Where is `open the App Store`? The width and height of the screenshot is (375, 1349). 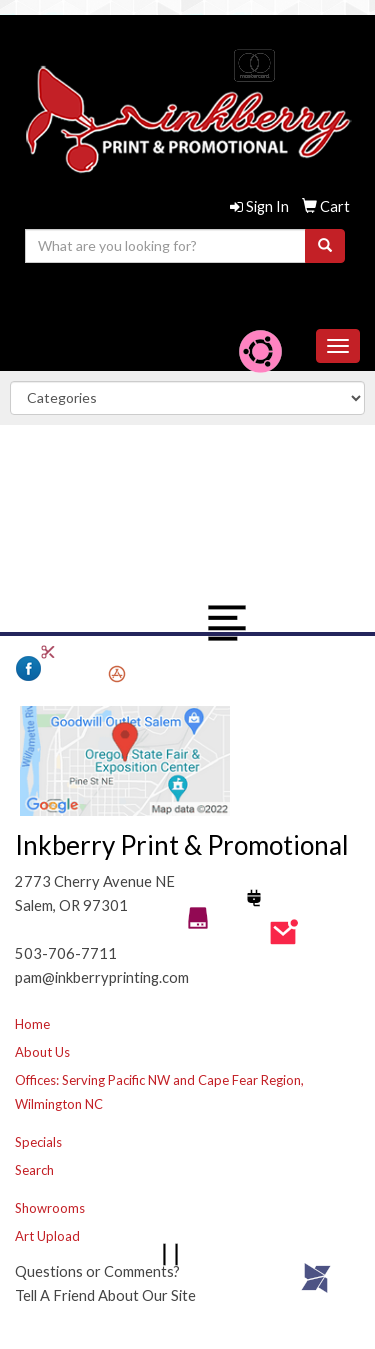
open the App Store is located at coordinates (117, 674).